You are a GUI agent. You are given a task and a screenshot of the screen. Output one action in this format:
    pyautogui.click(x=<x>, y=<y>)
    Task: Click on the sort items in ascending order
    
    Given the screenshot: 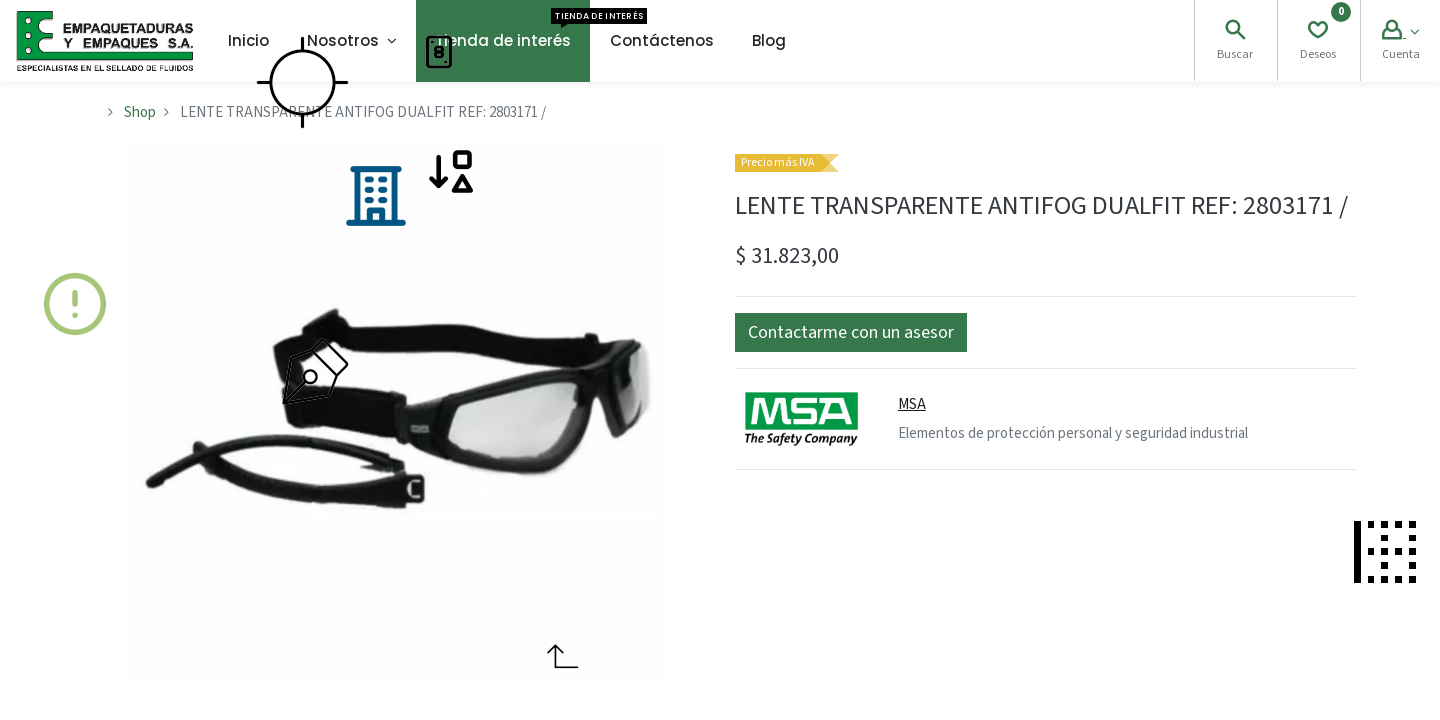 What is the action you would take?
    pyautogui.click(x=450, y=171)
    